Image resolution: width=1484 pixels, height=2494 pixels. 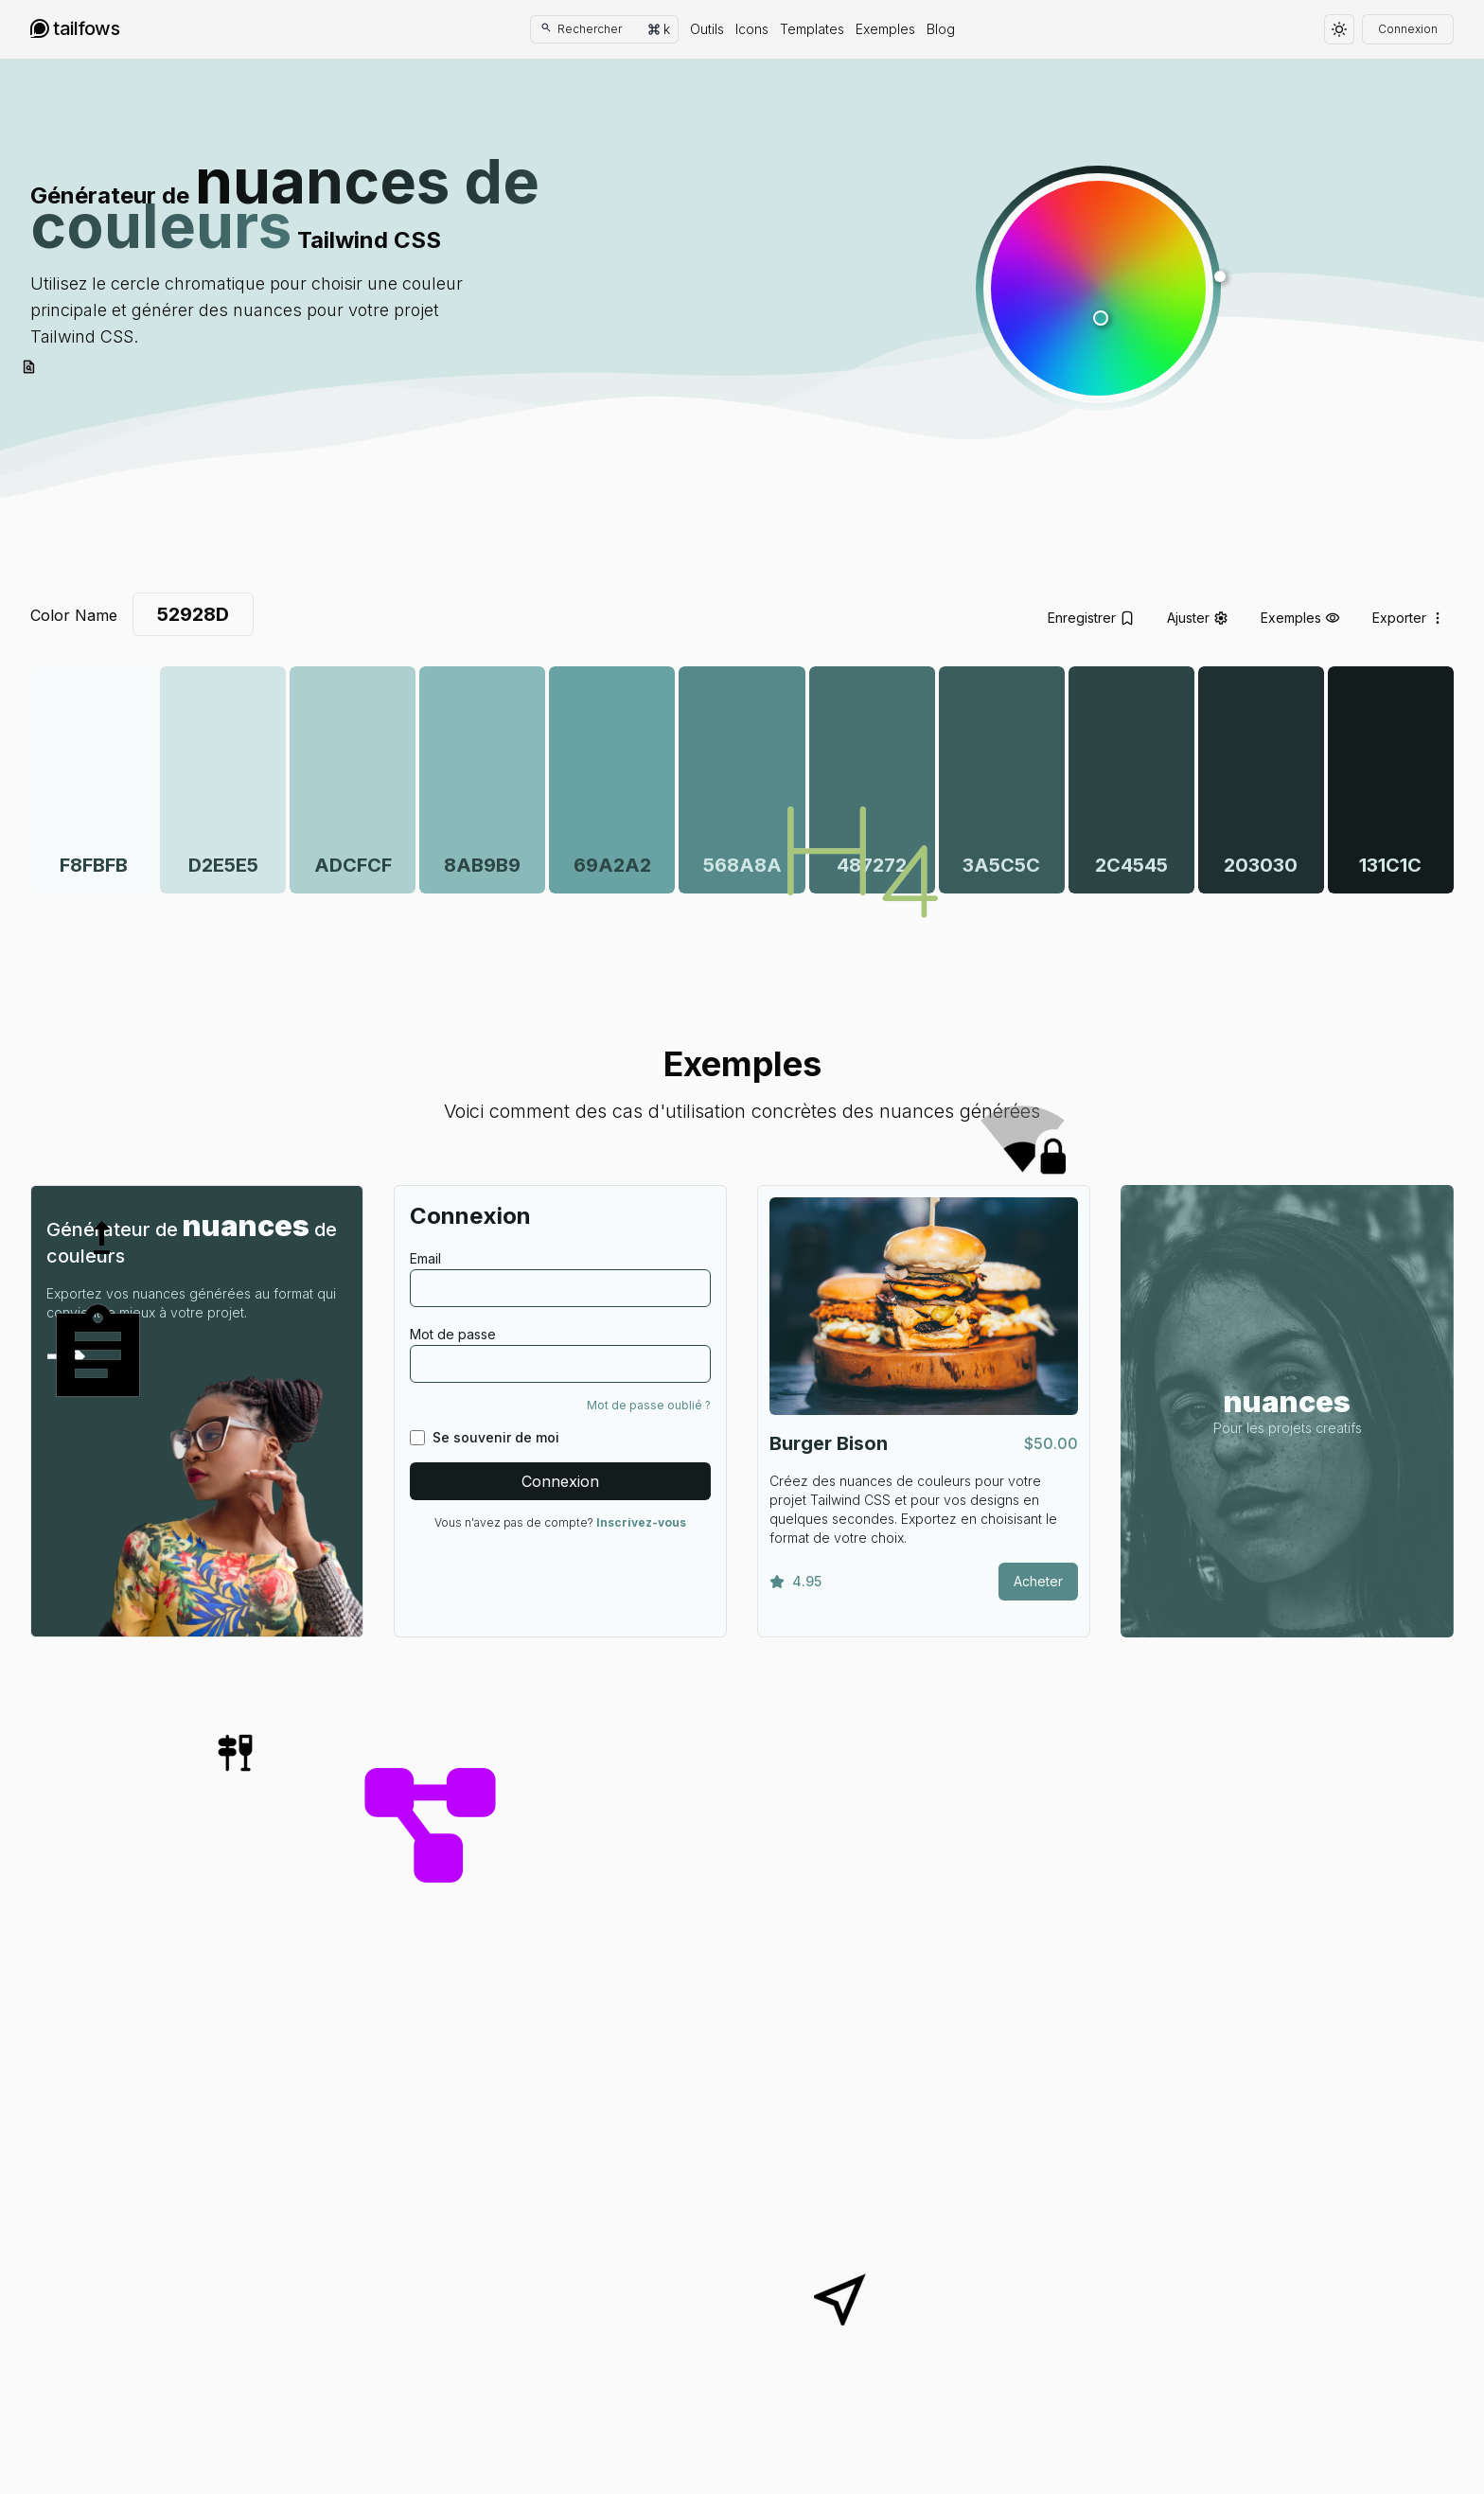 What do you see at coordinates (1022, 1138) in the screenshot?
I see `weak wifi signal on a secured network` at bounding box center [1022, 1138].